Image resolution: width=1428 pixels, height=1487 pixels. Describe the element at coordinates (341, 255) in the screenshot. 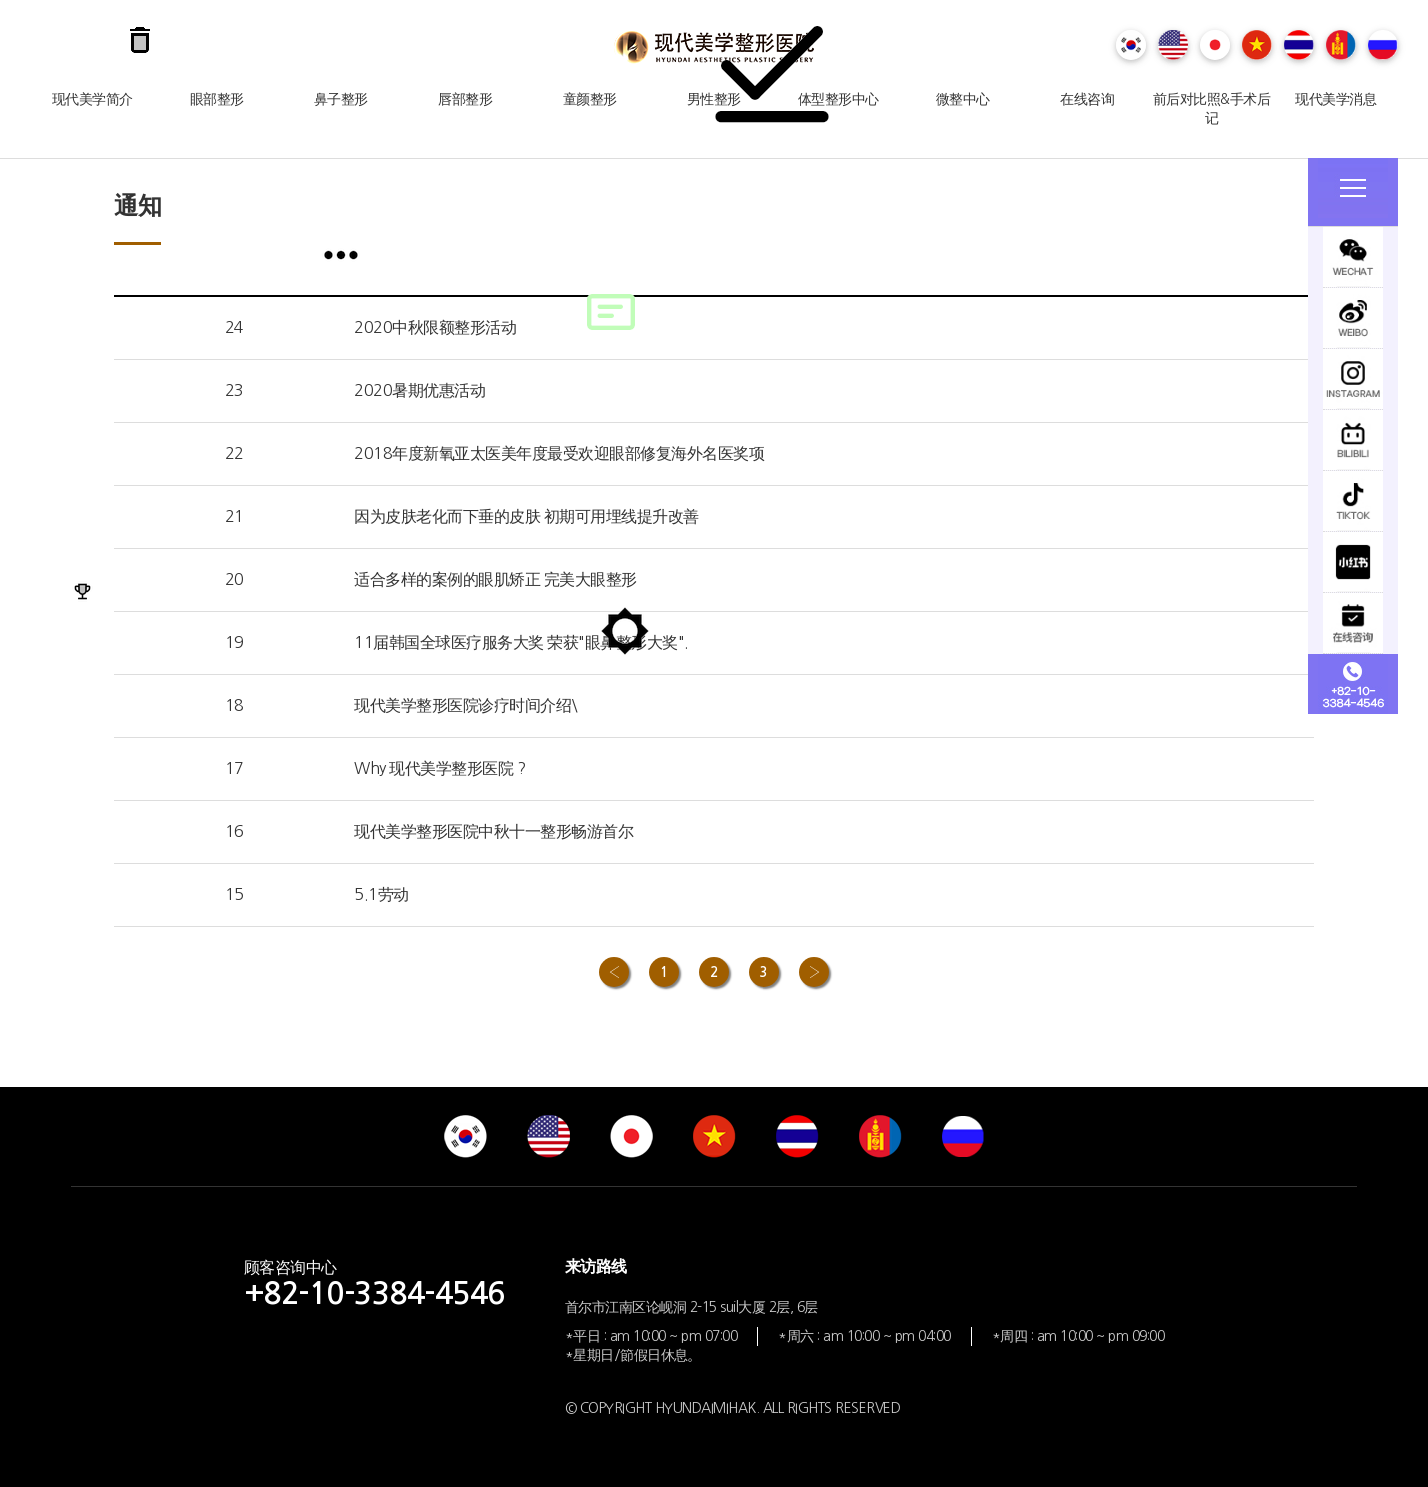

I see `access additional options or actions` at that location.